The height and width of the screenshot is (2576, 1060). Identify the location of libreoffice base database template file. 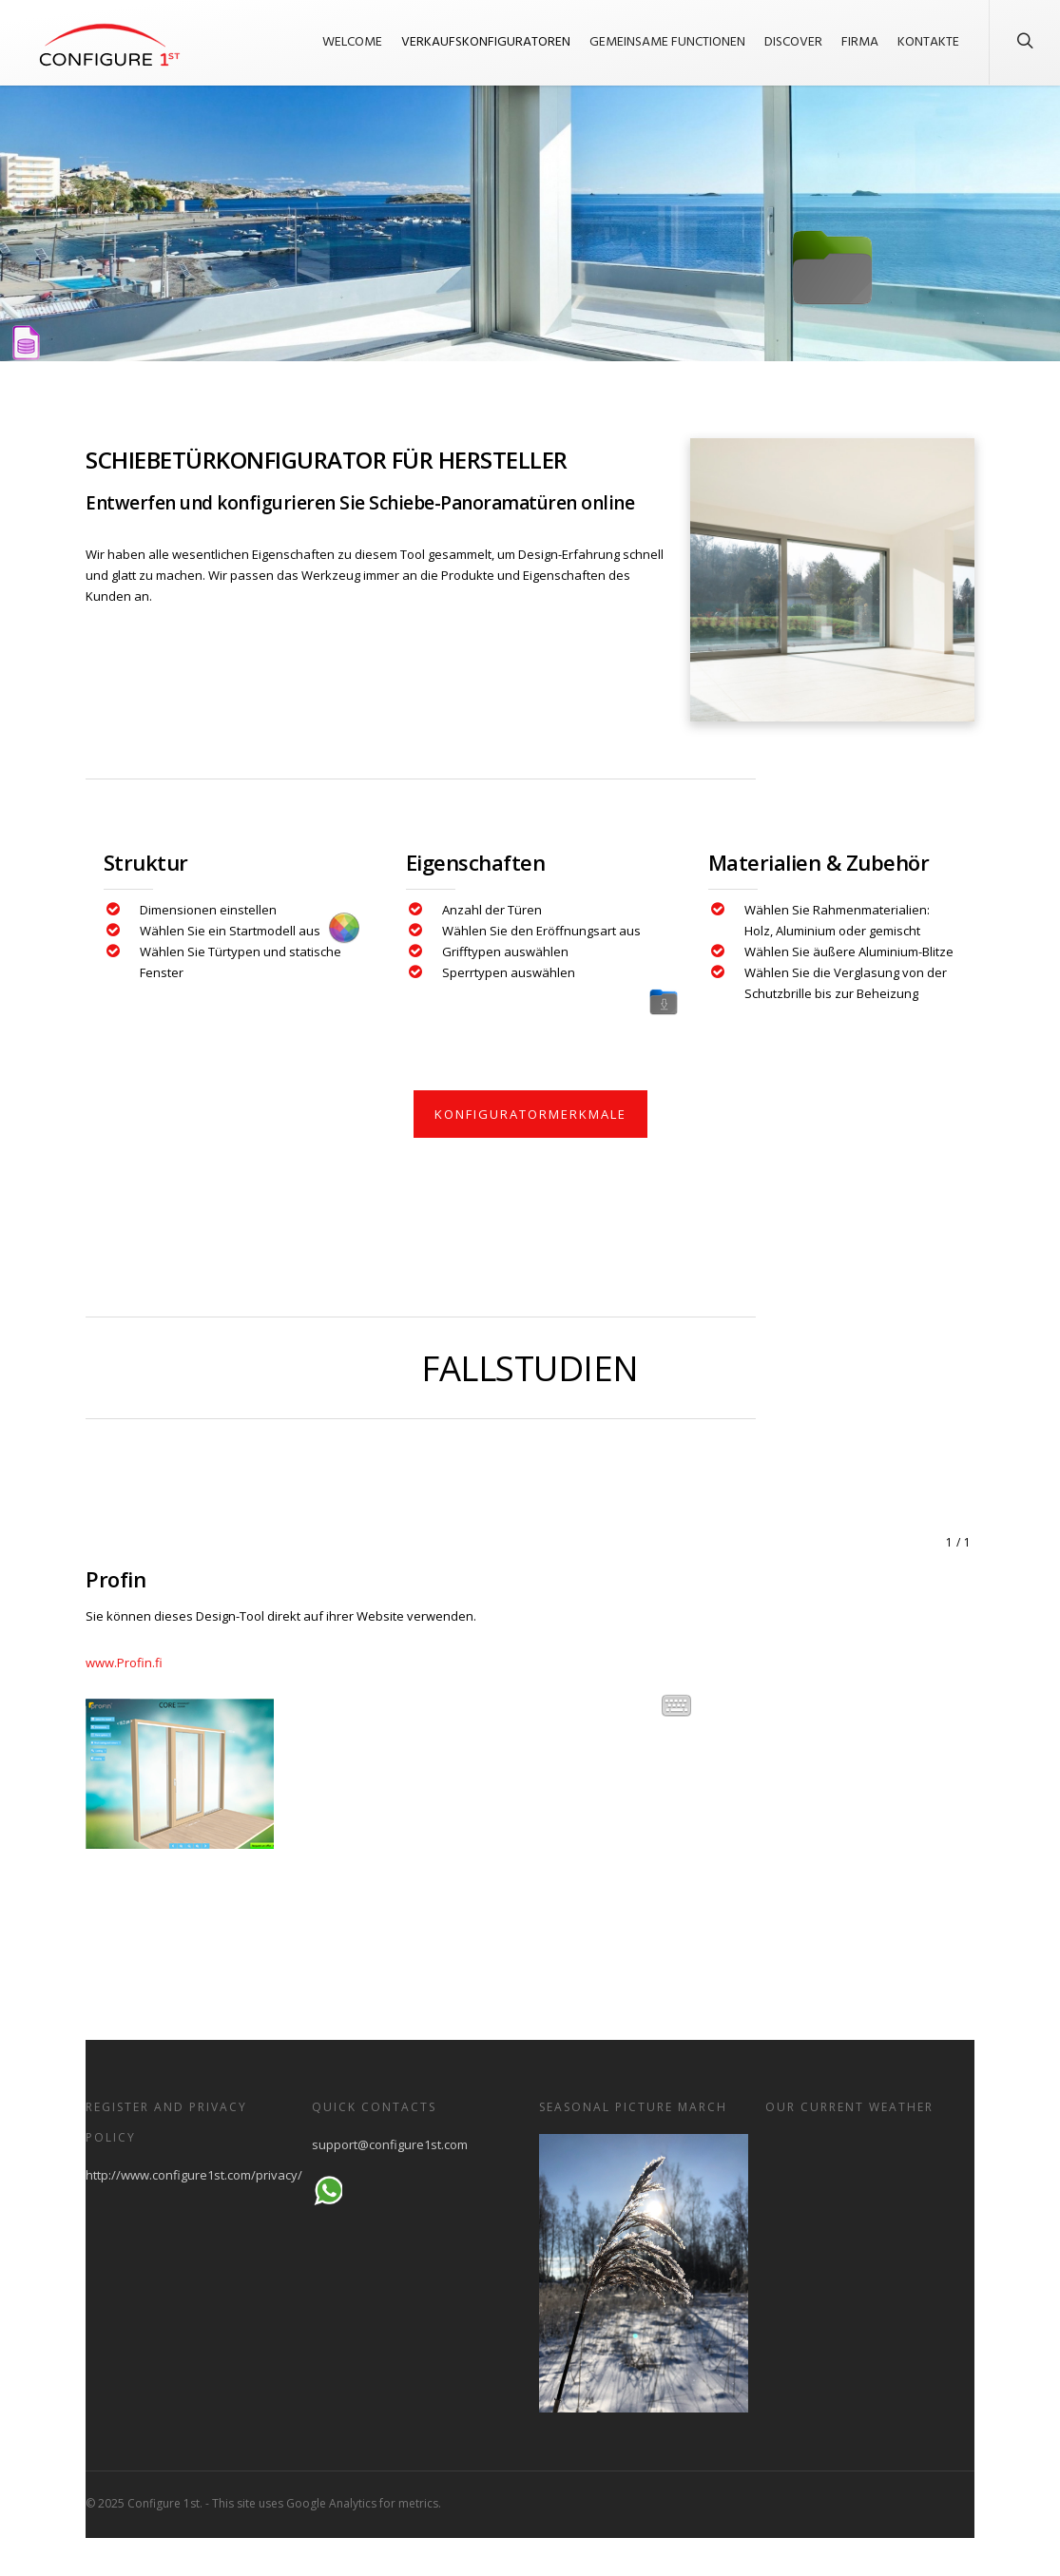
(26, 342).